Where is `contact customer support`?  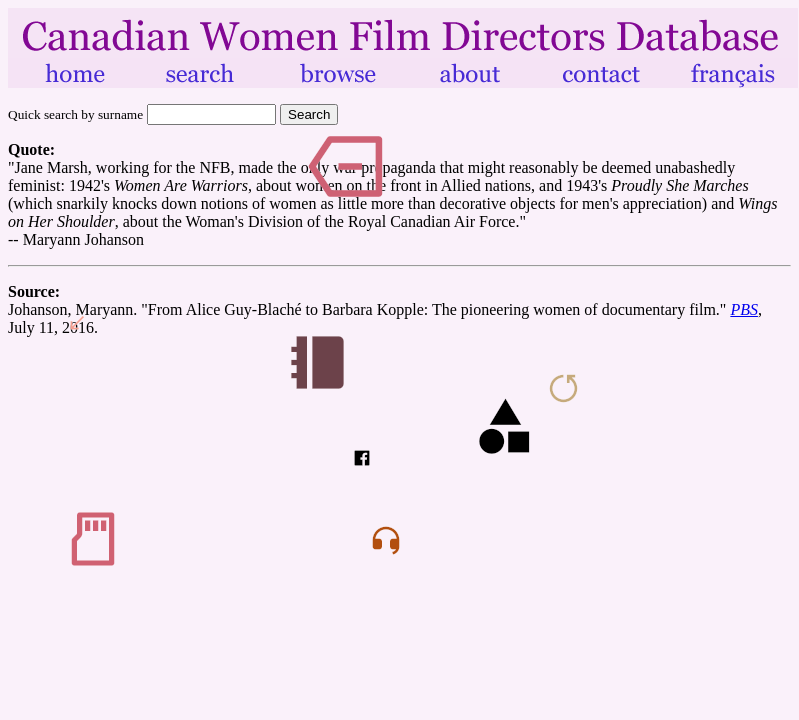
contact customer support is located at coordinates (386, 540).